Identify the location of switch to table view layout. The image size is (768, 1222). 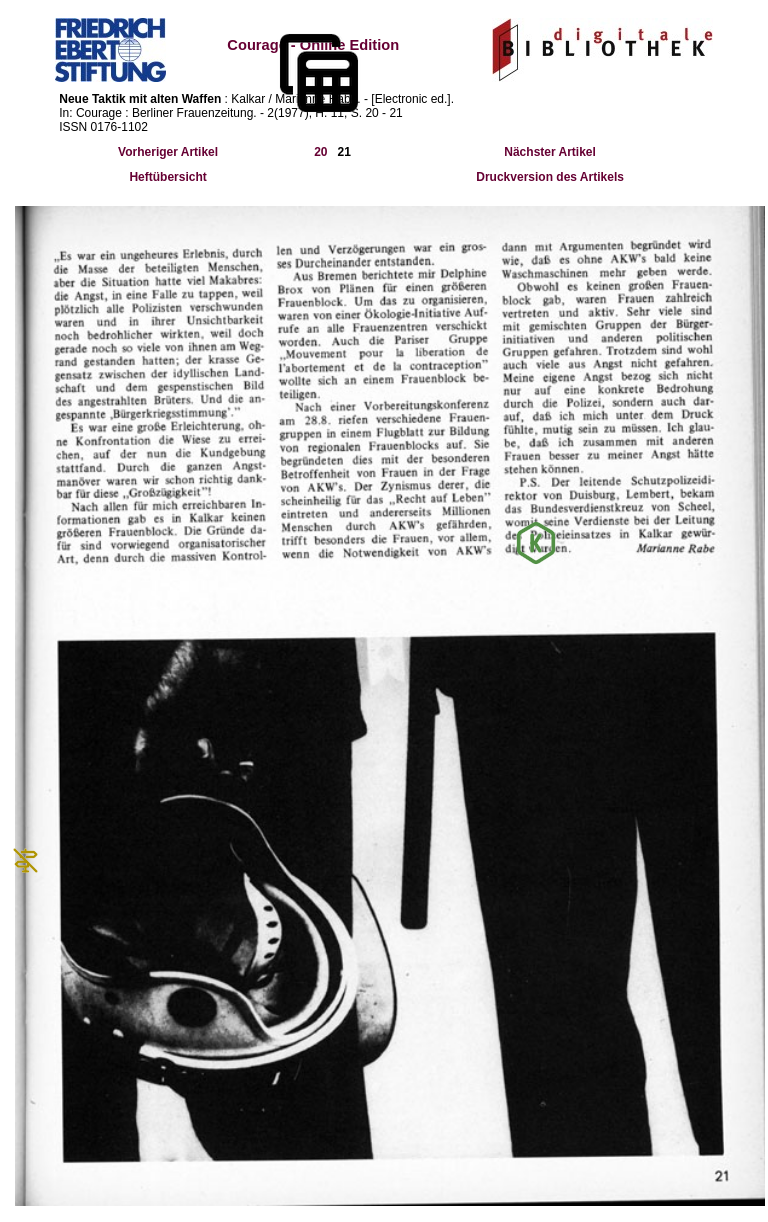
(319, 73).